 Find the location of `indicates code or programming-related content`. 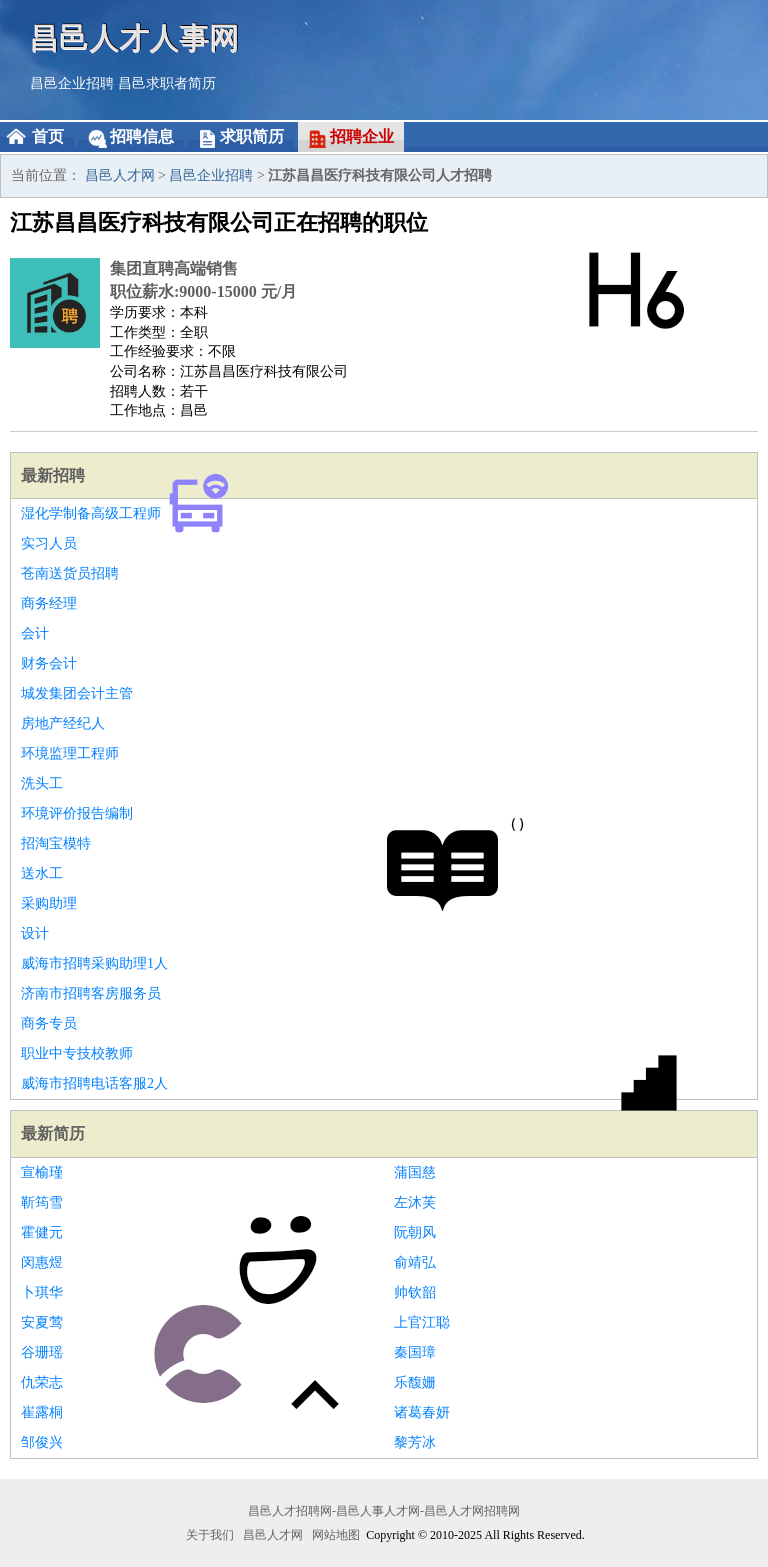

indicates code or programming-related content is located at coordinates (517, 824).